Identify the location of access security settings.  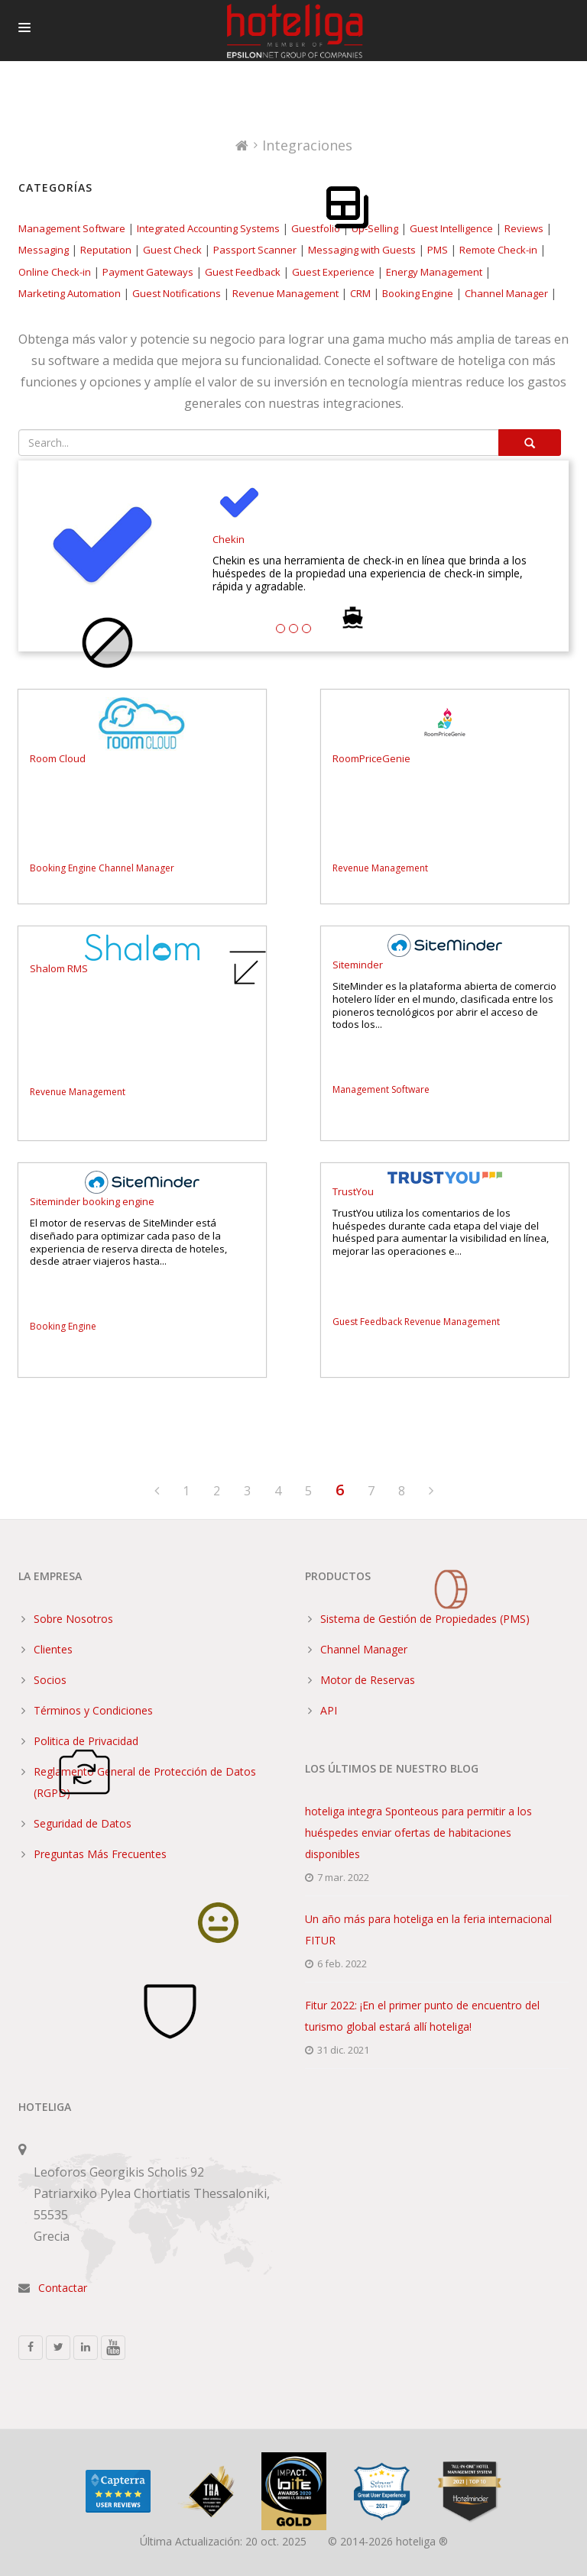
(170, 2008).